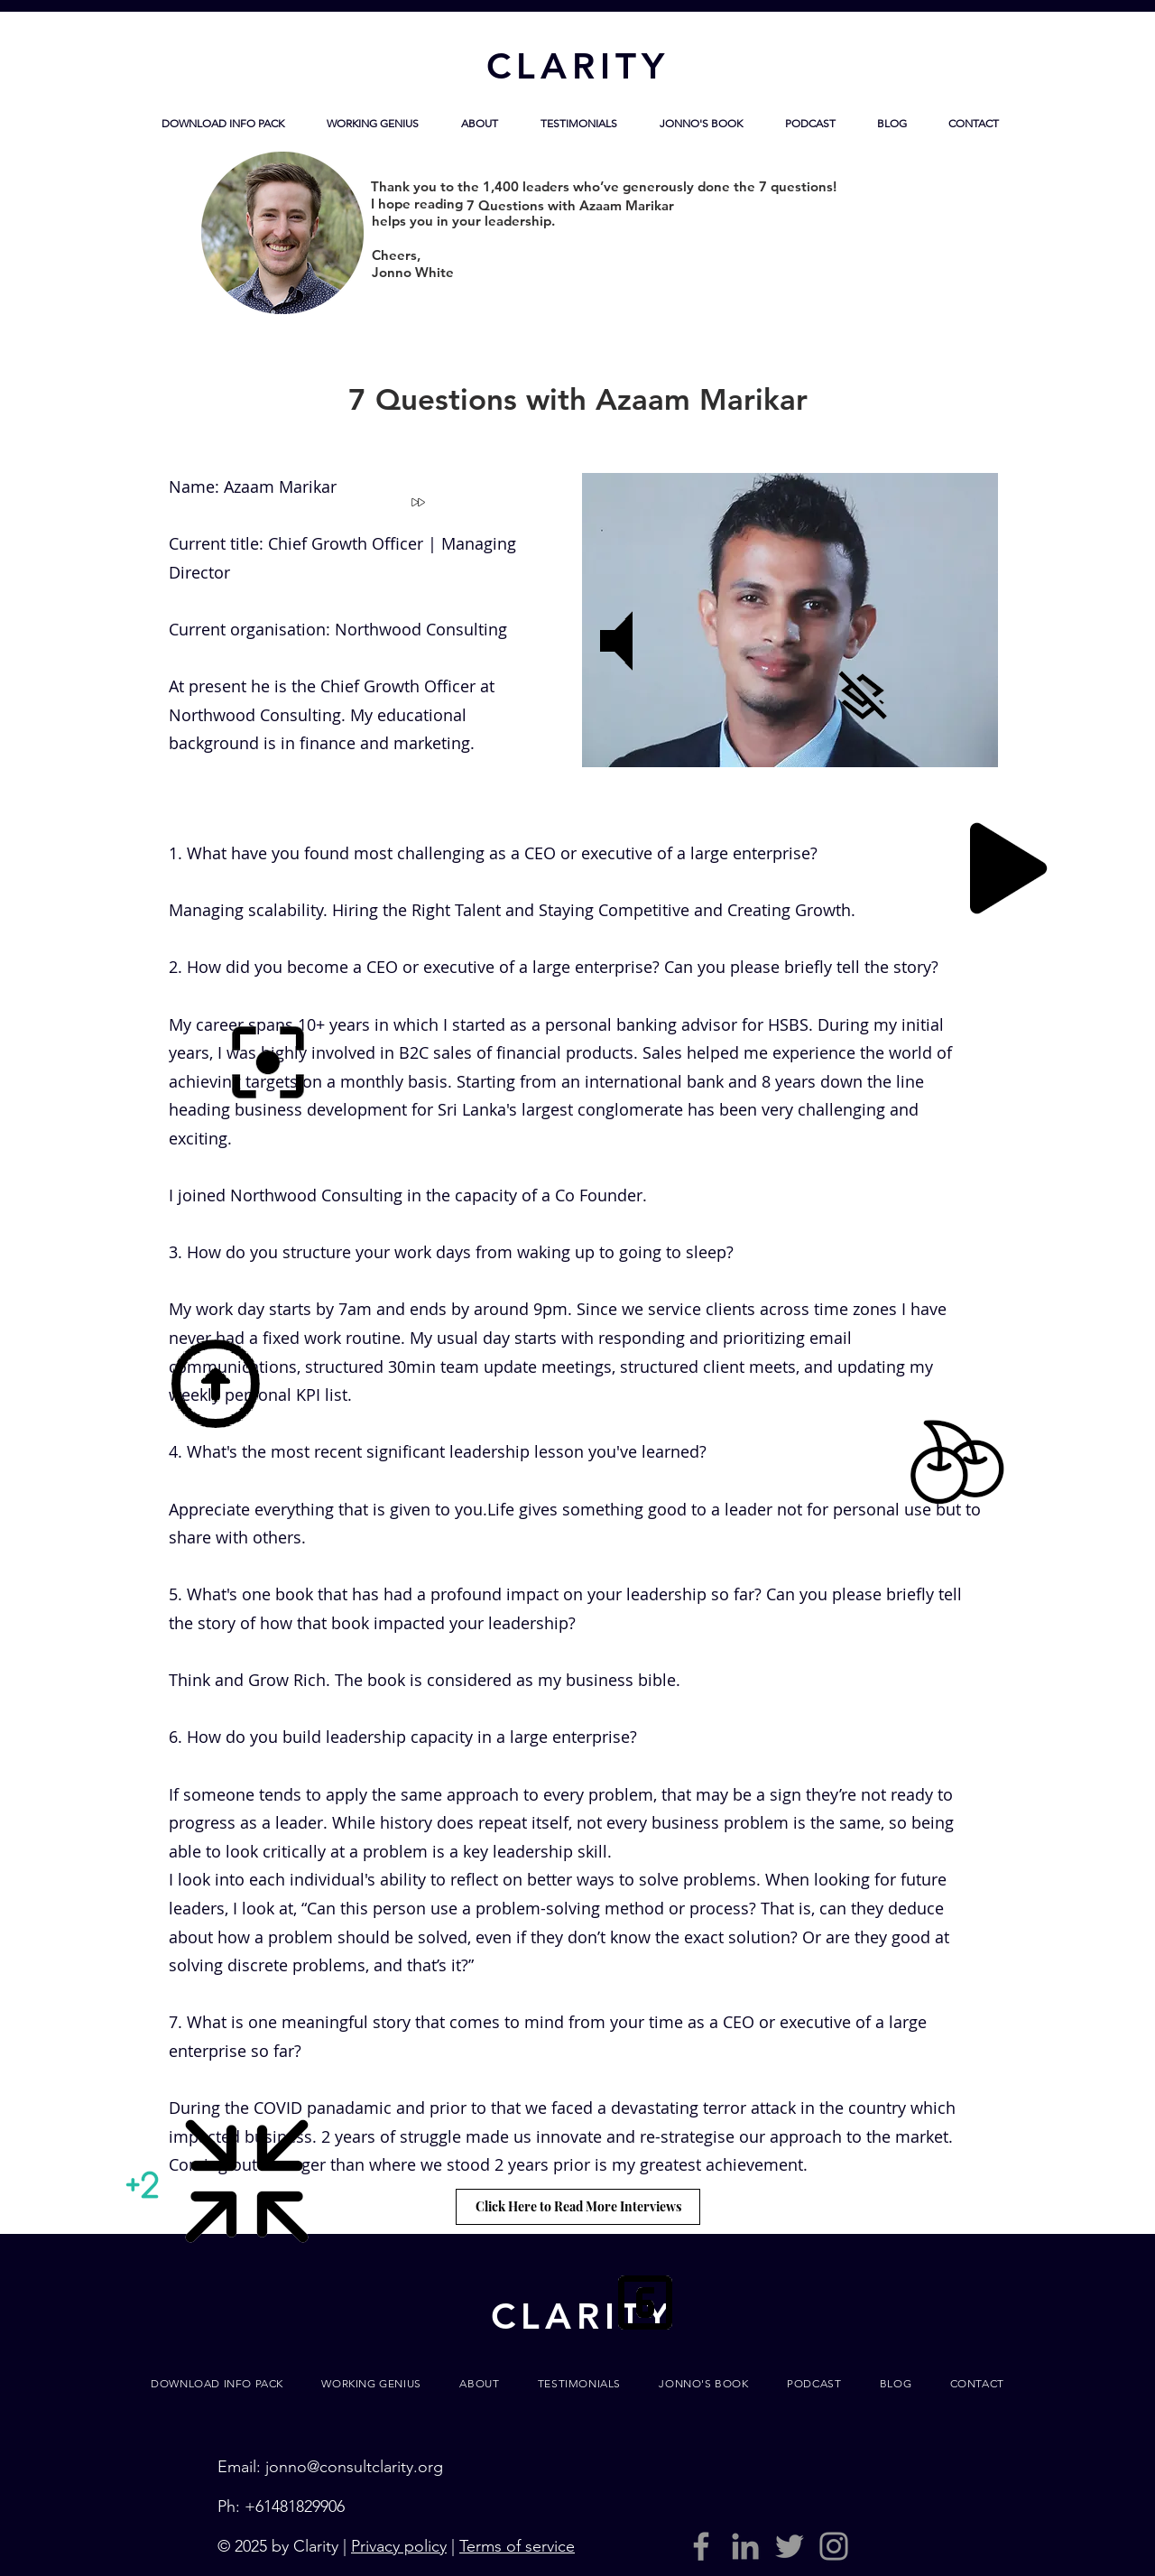 This screenshot has width=1155, height=2576. Describe the element at coordinates (956, 1462) in the screenshot. I see `indicates fruit or produce category` at that location.